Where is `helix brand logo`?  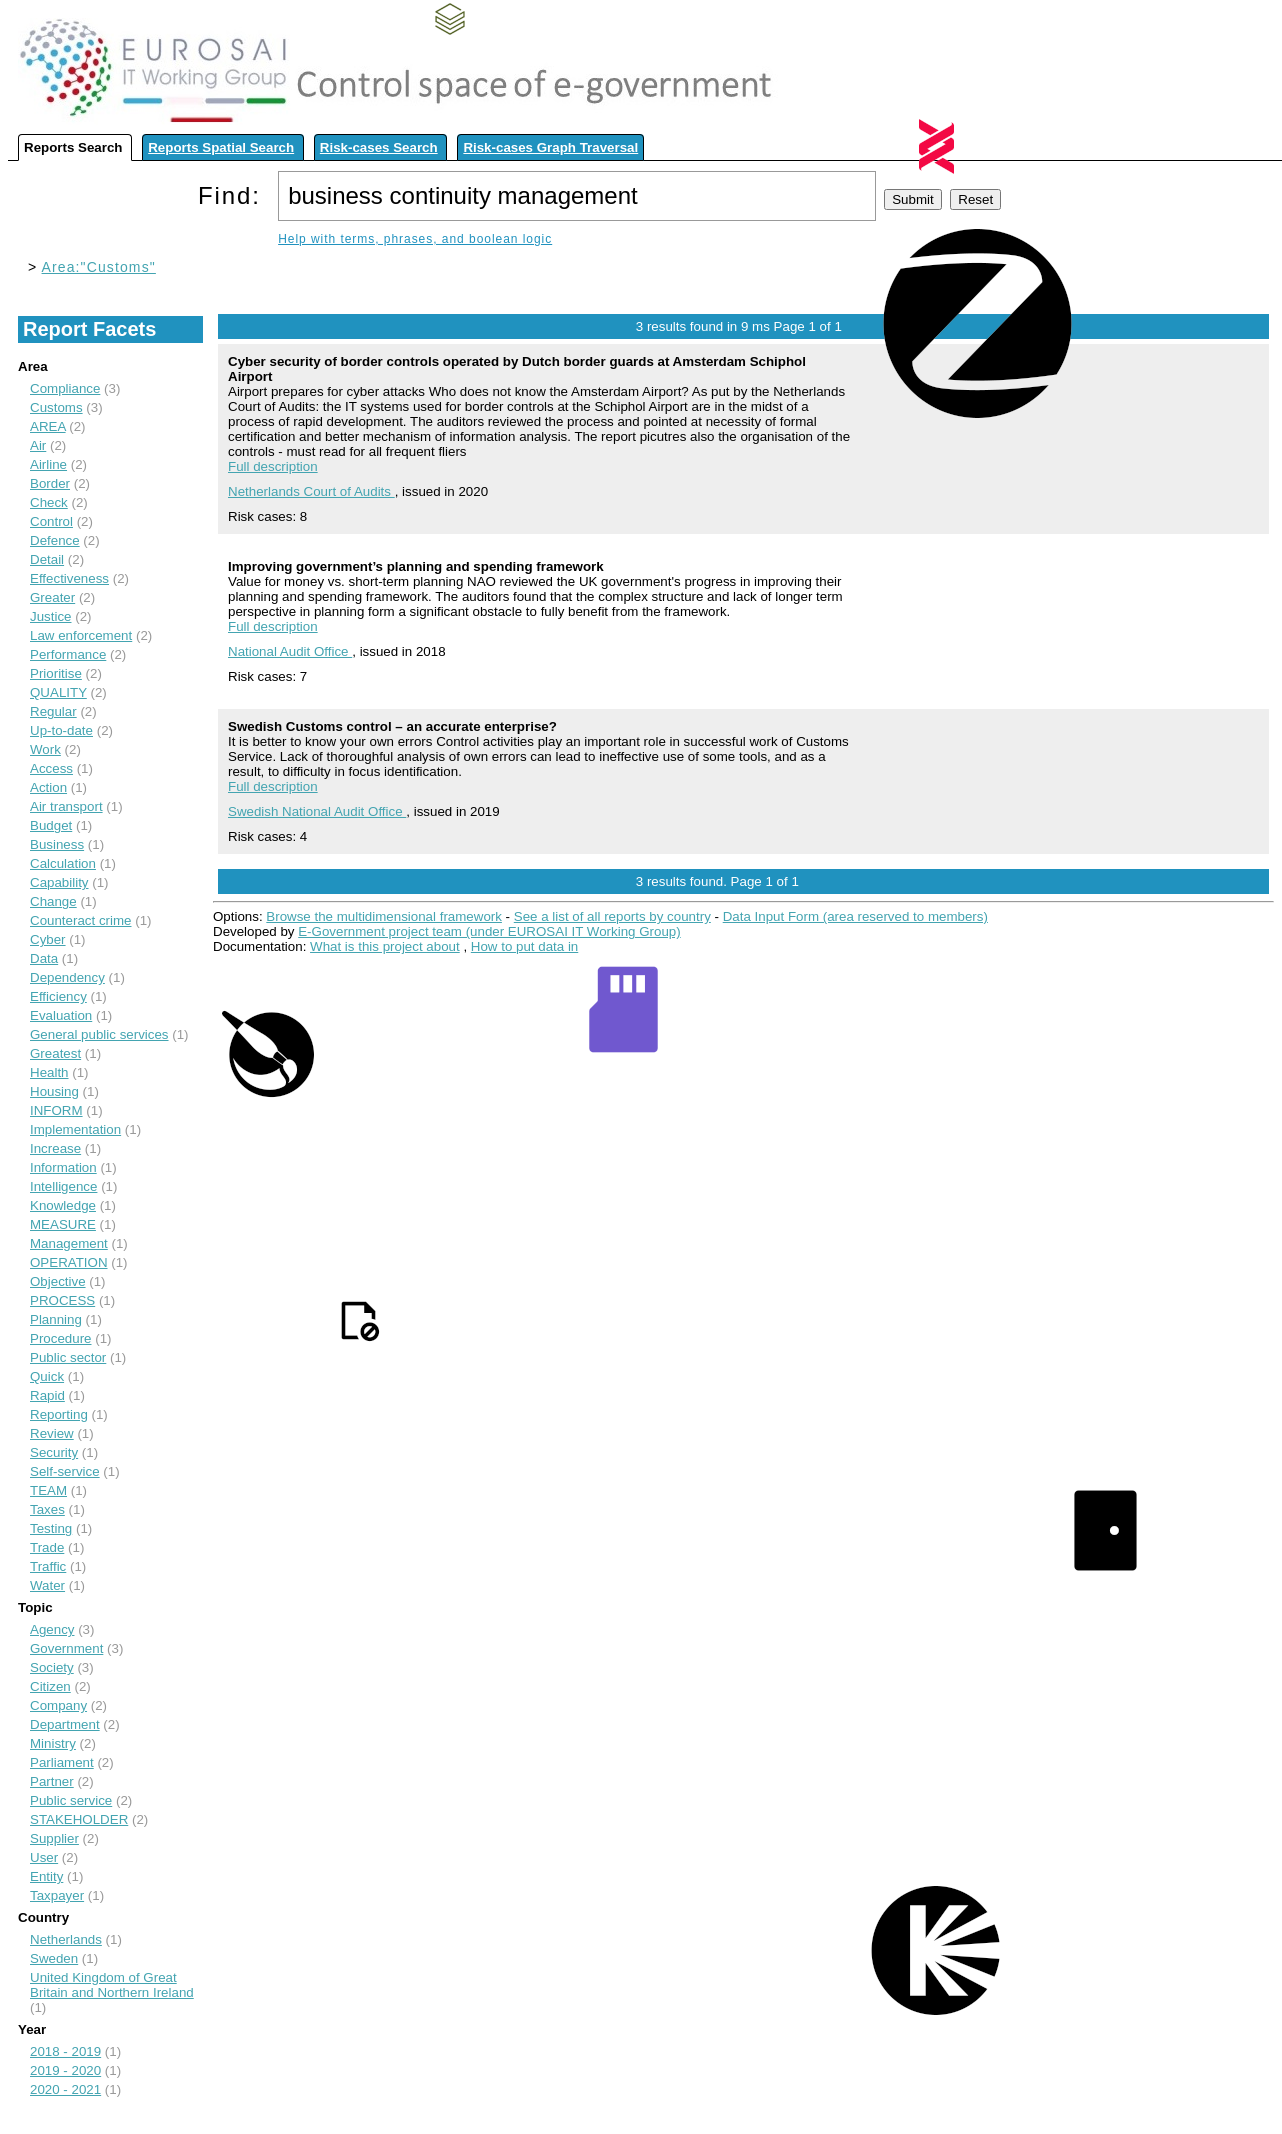
helix brand logo is located at coordinates (936, 146).